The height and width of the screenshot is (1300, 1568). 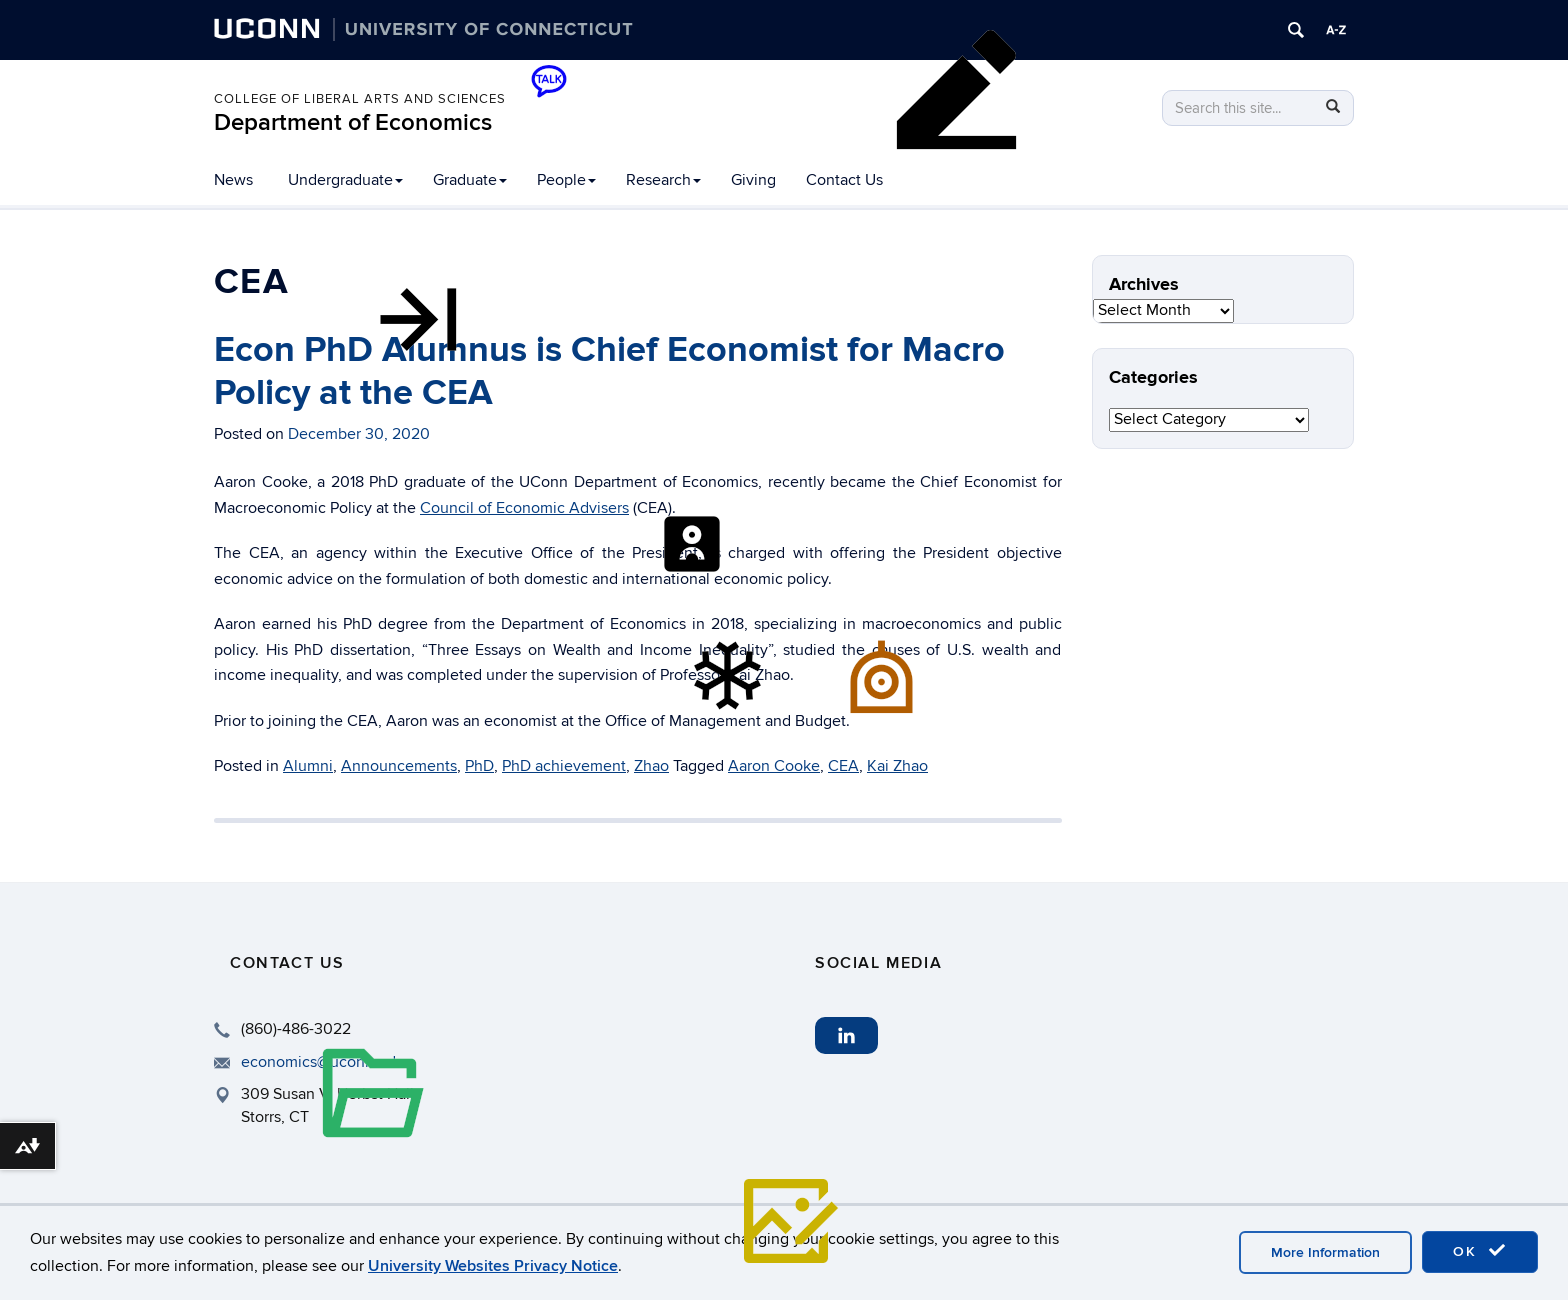 What do you see at coordinates (692, 544) in the screenshot?
I see `view your account profile` at bounding box center [692, 544].